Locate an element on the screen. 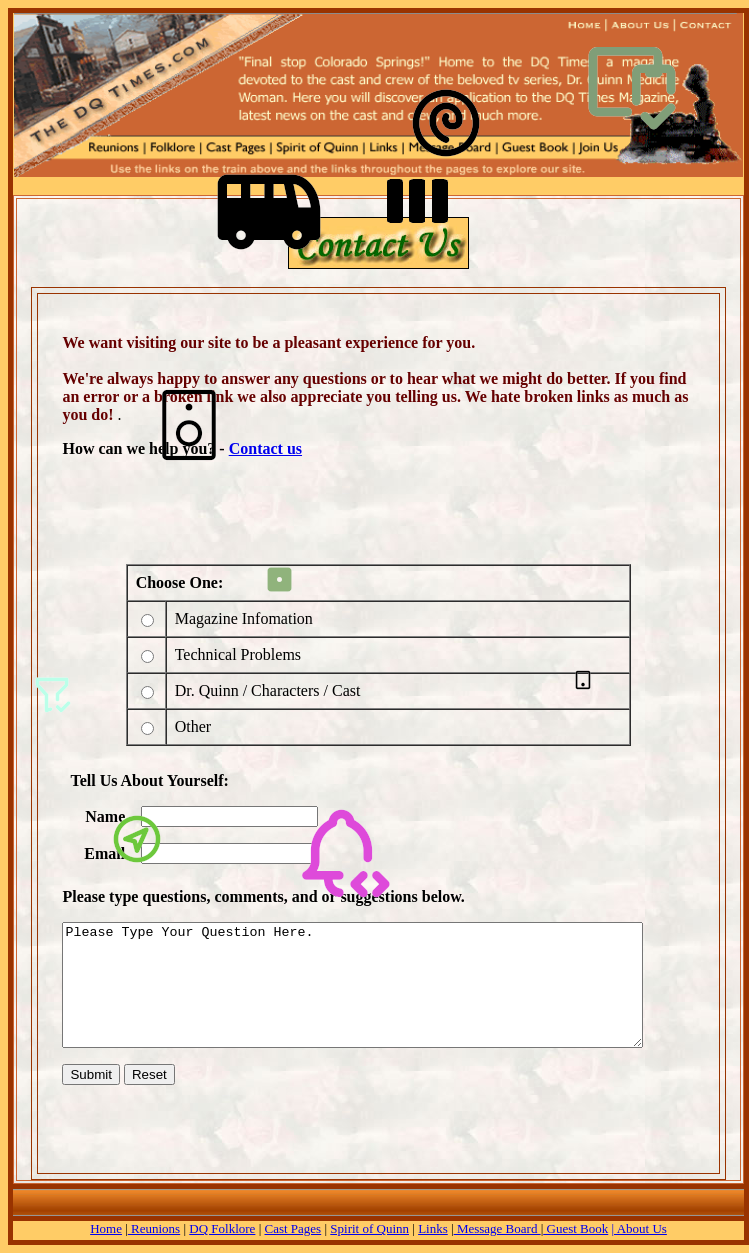 This screenshot has width=749, height=1253. adjust speaker or audio output settings is located at coordinates (189, 425).